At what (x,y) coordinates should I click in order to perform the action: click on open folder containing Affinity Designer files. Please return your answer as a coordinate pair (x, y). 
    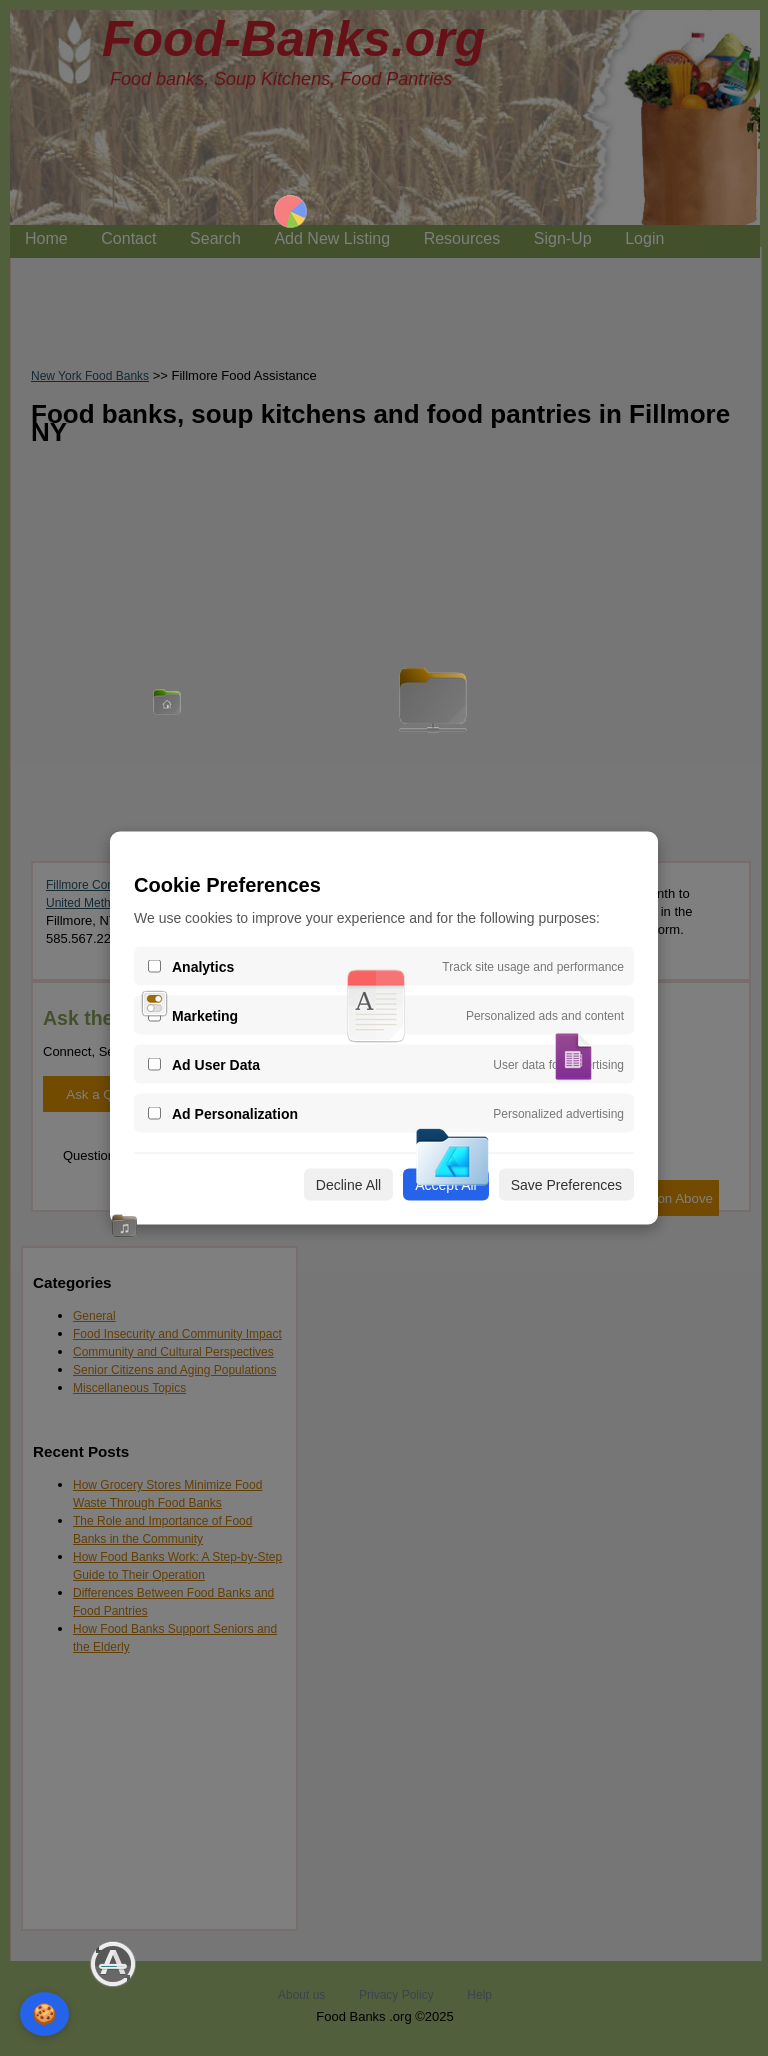
    Looking at the image, I should click on (452, 1159).